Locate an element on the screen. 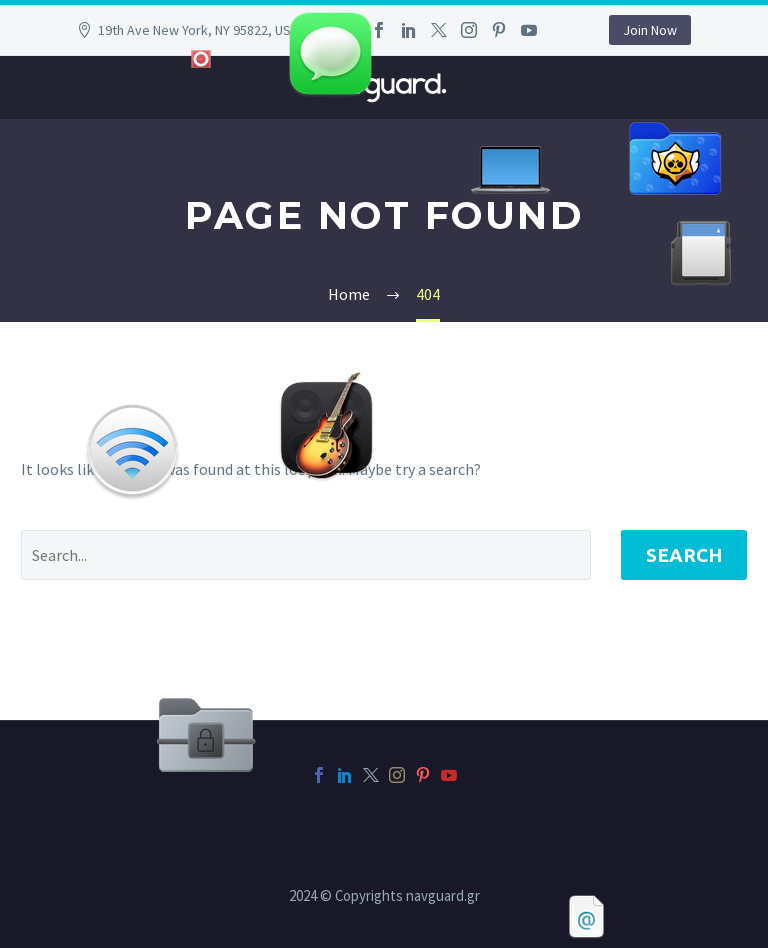 Image resolution: width=768 pixels, height=948 pixels. access miniSD card storage is located at coordinates (701, 252).